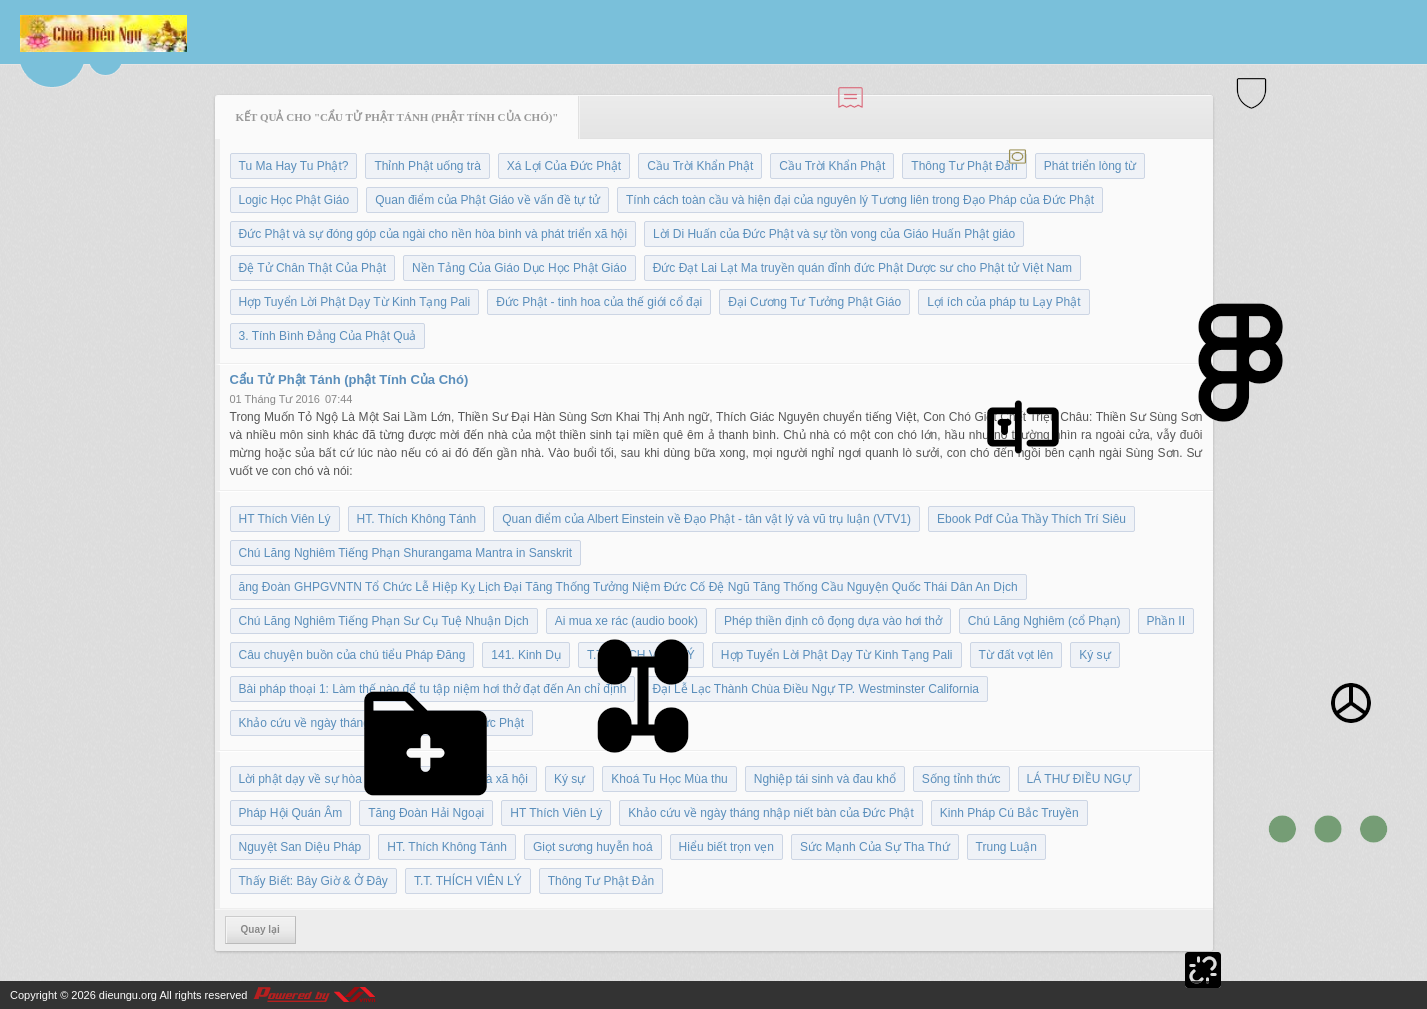 The width and height of the screenshot is (1427, 1009). Describe the element at coordinates (425, 743) in the screenshot. I see `create a new folder` at that location.